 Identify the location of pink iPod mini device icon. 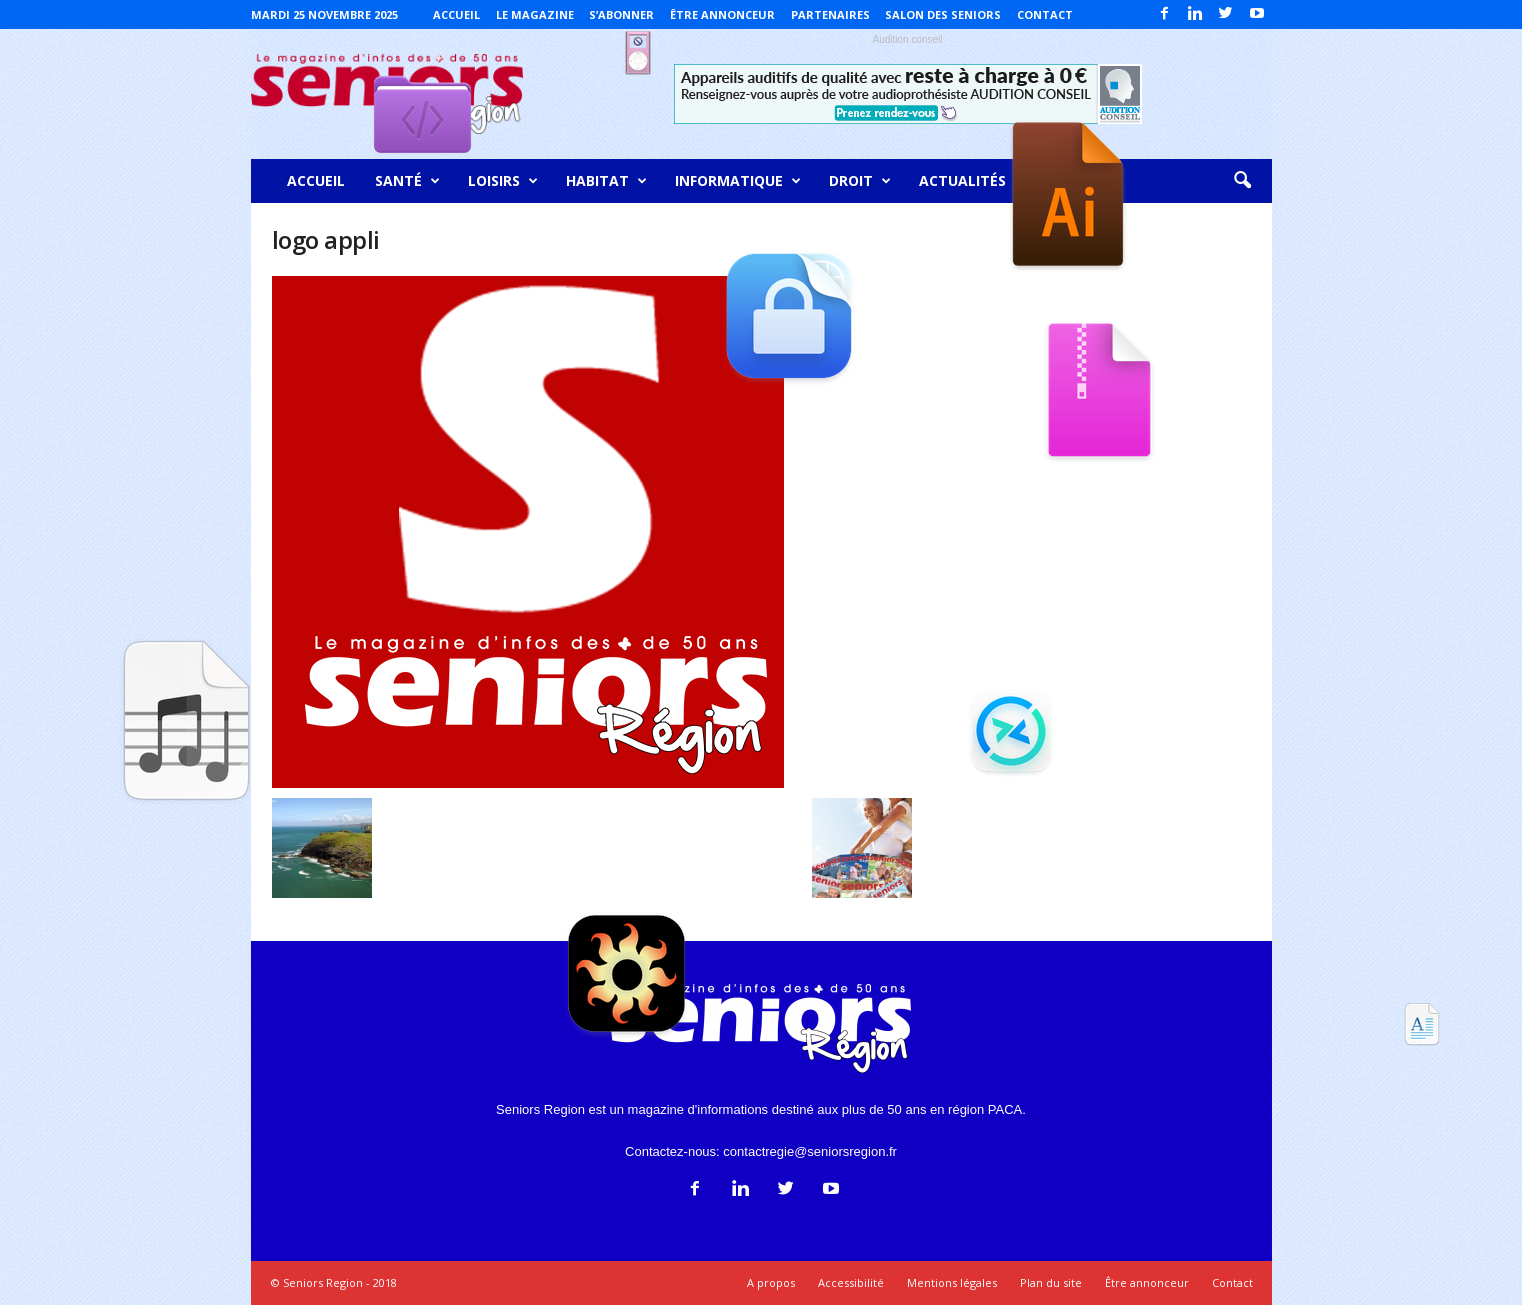
(638, 53).